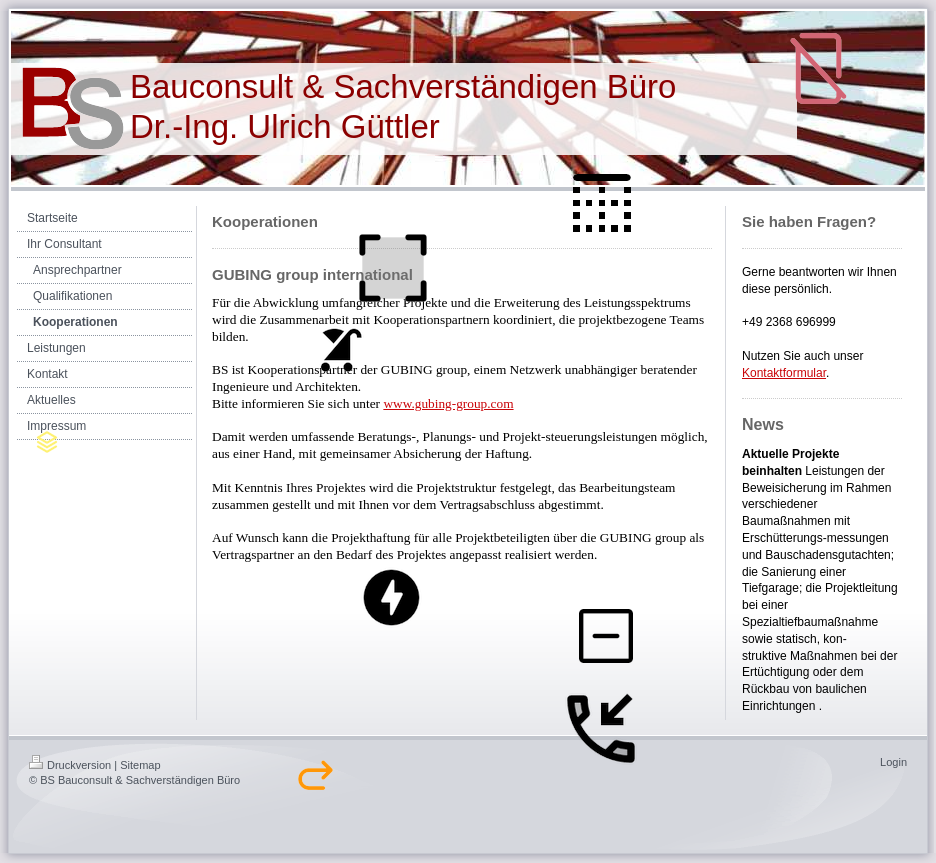 The image size is (936, 863). What do you see at coordinates (393, 268) in the screenshot?
I see `expand to fullscreen mode` at bounding box center [393, 268].